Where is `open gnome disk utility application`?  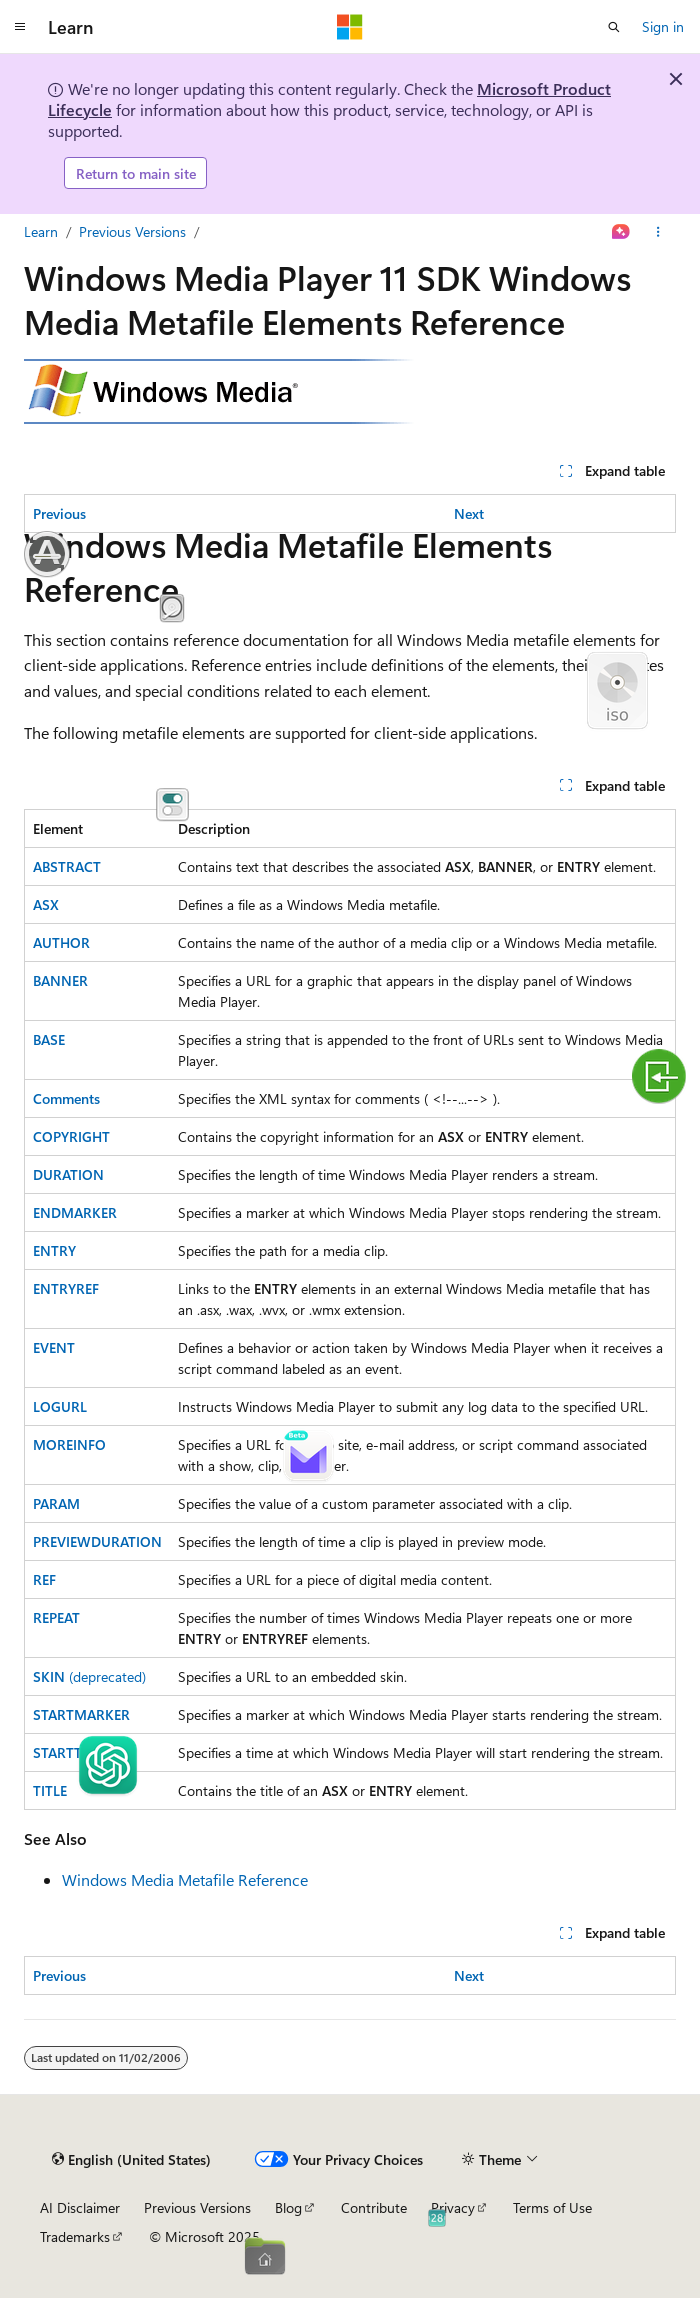 open gnome disk utility application is located at coordinates (172, 608).